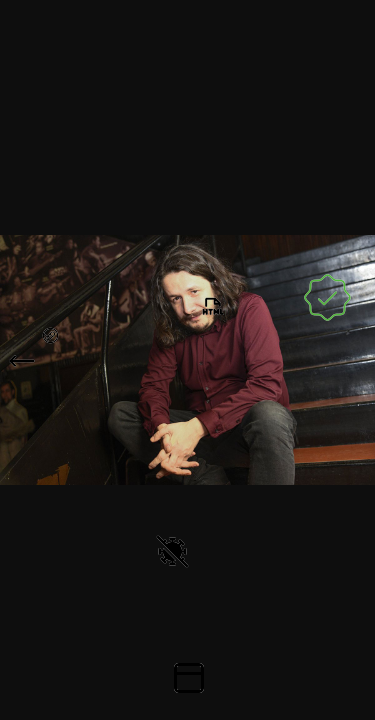 The height and width of the screenshot is (720, 375). Describe the element at coordinates (189, 678) in the screenshot. I see `toggle top panel visibility` at that location.